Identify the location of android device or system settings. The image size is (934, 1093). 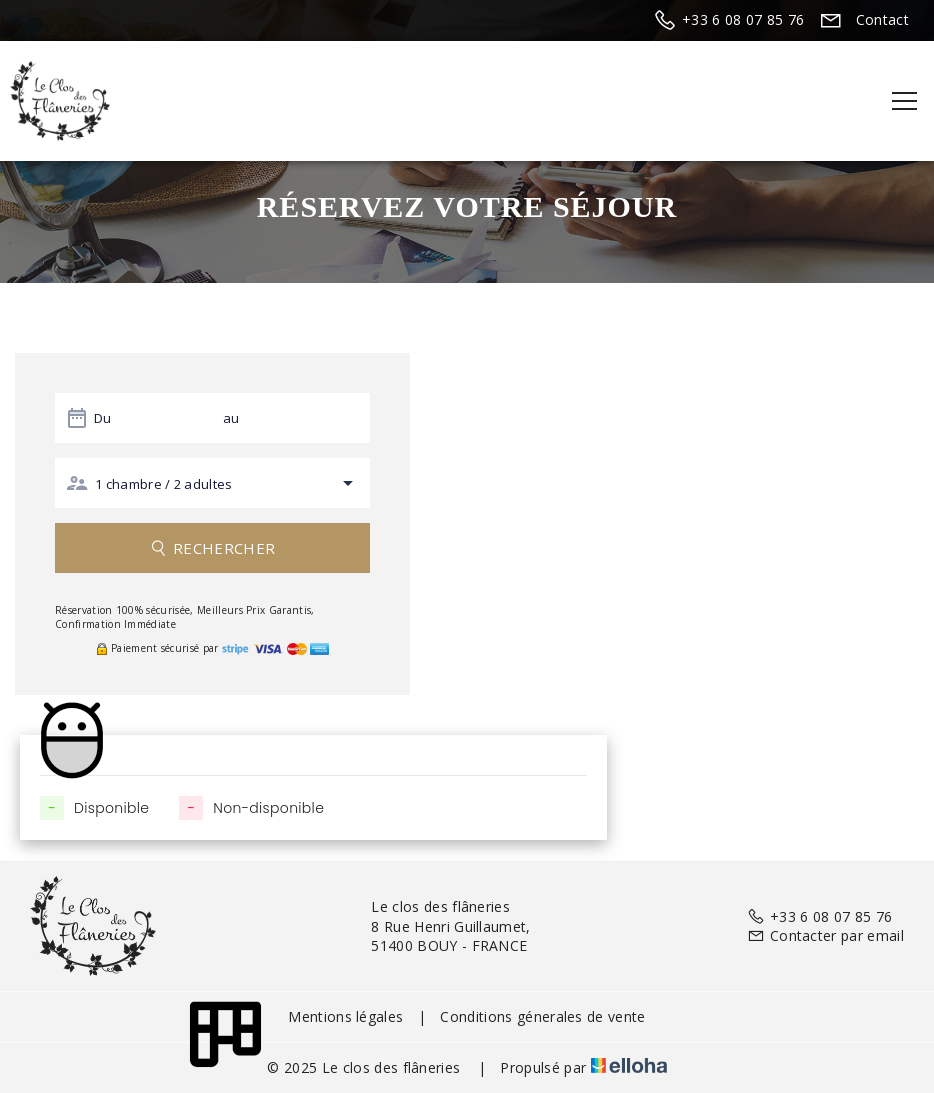
(72, 739).